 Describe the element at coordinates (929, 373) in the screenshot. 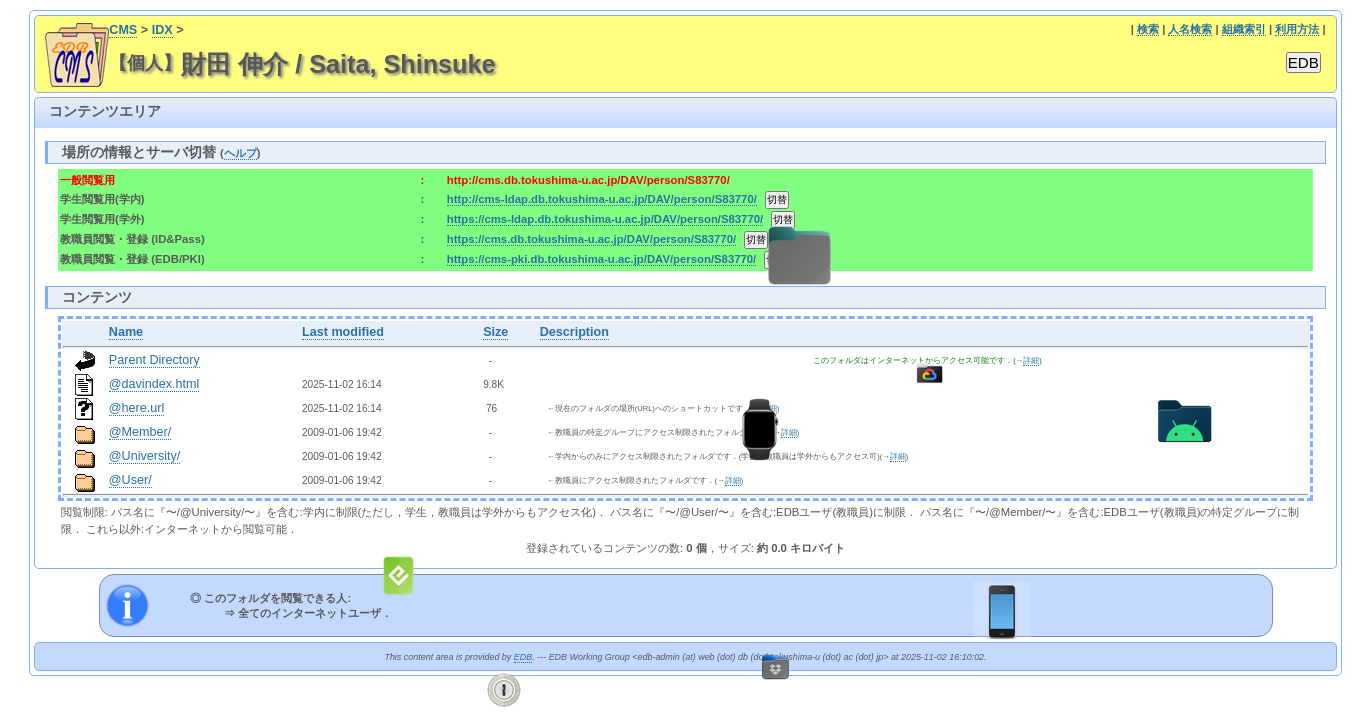

I see `open google cloud platform project folder` at that location.